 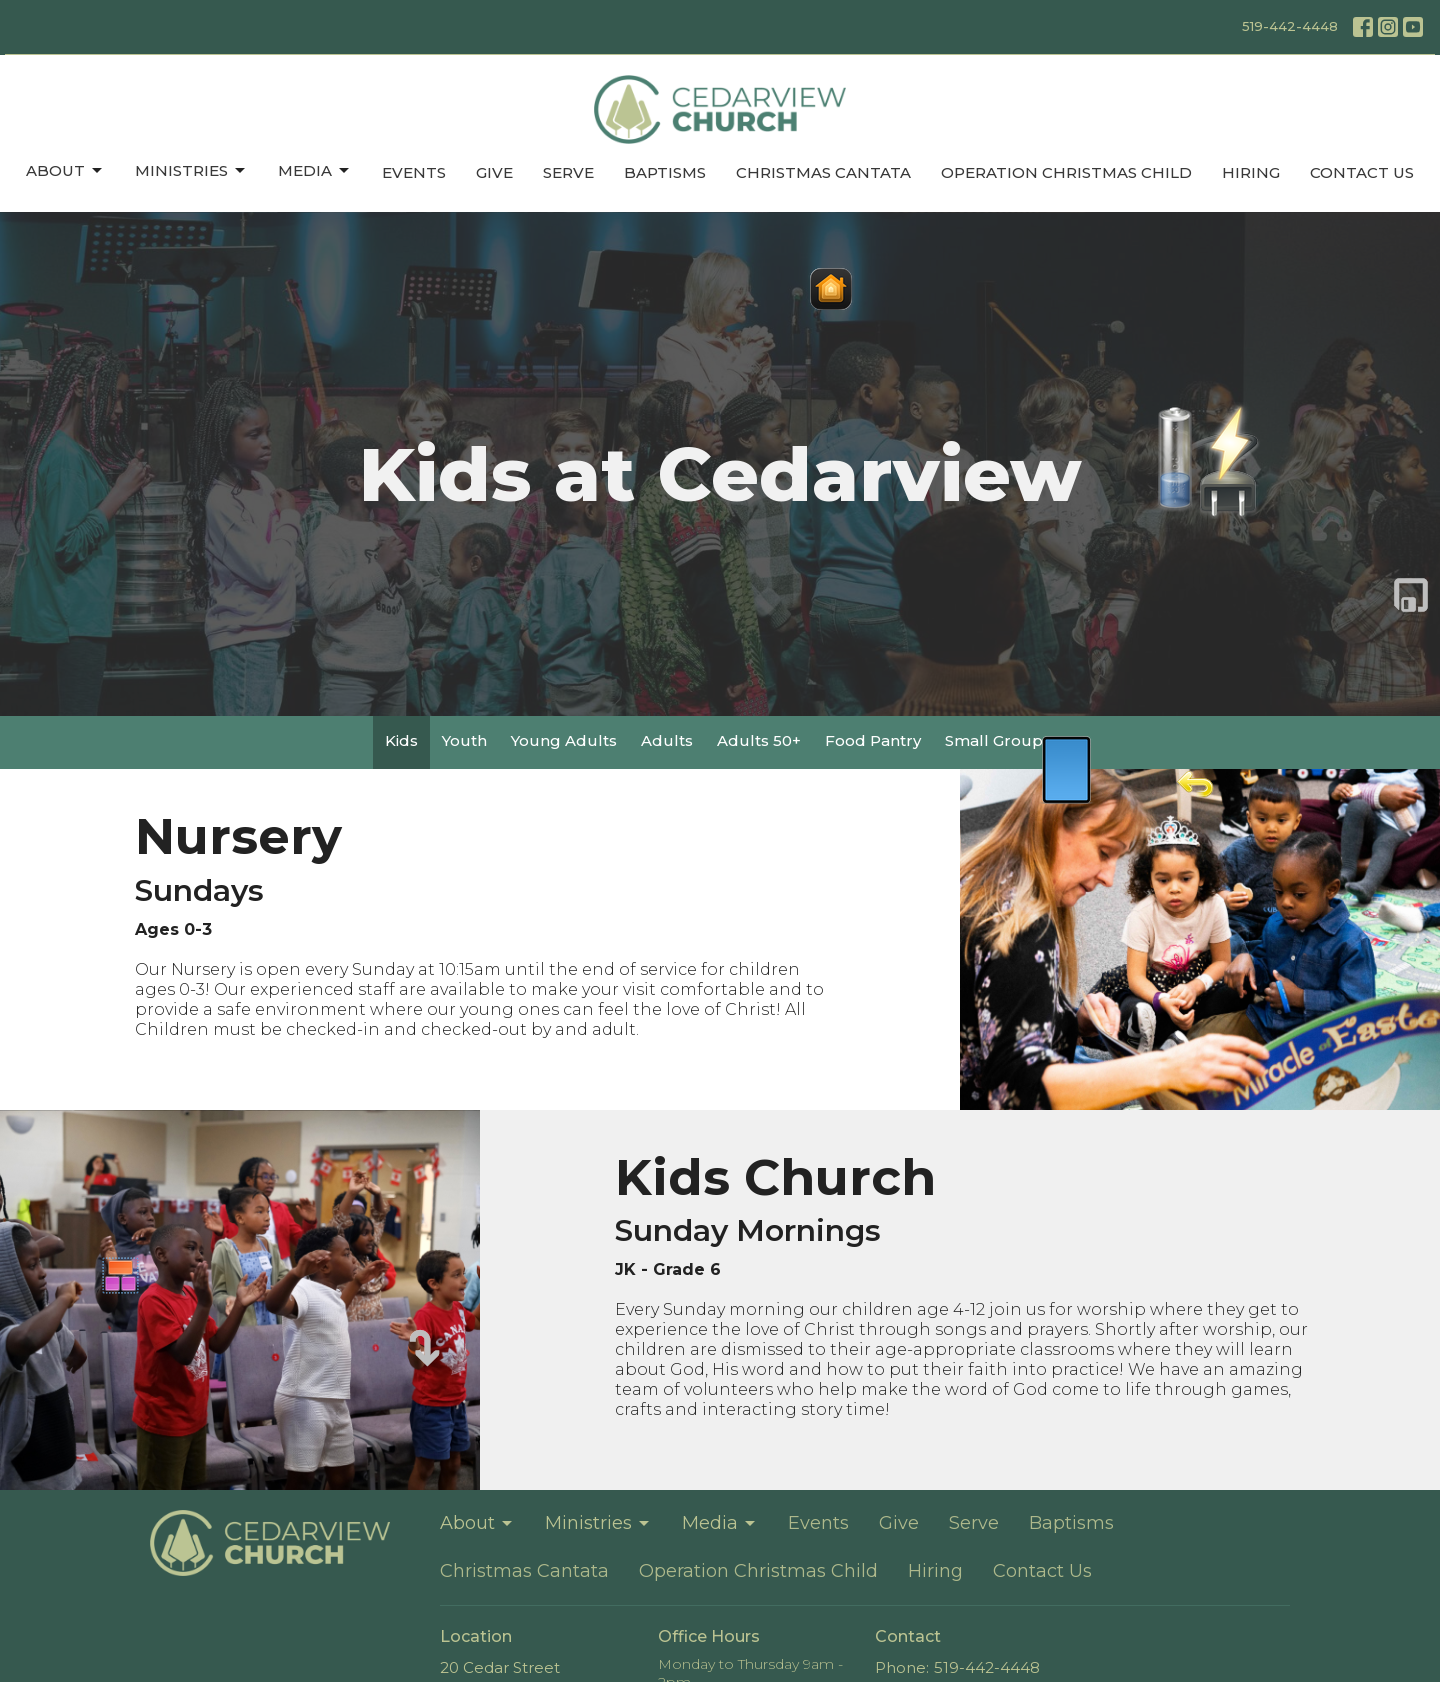 I want to click on open the home app, so click(x=831, y=289).